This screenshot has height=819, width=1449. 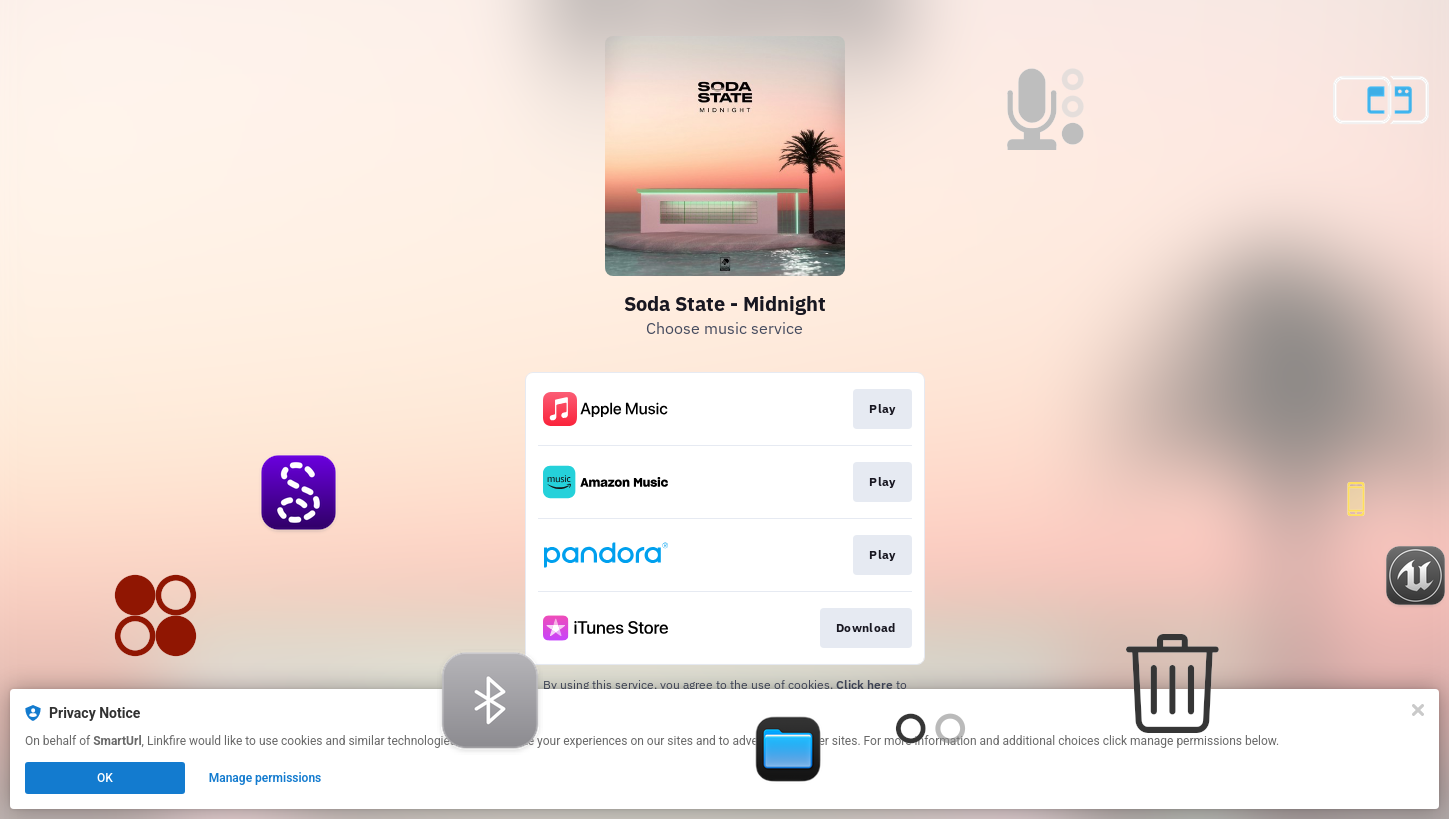 What do you see at coordinates (490, 702) in the screenshot?
I see `bluetooth is currently disabled or inactive` at bounding box center [490, 702].